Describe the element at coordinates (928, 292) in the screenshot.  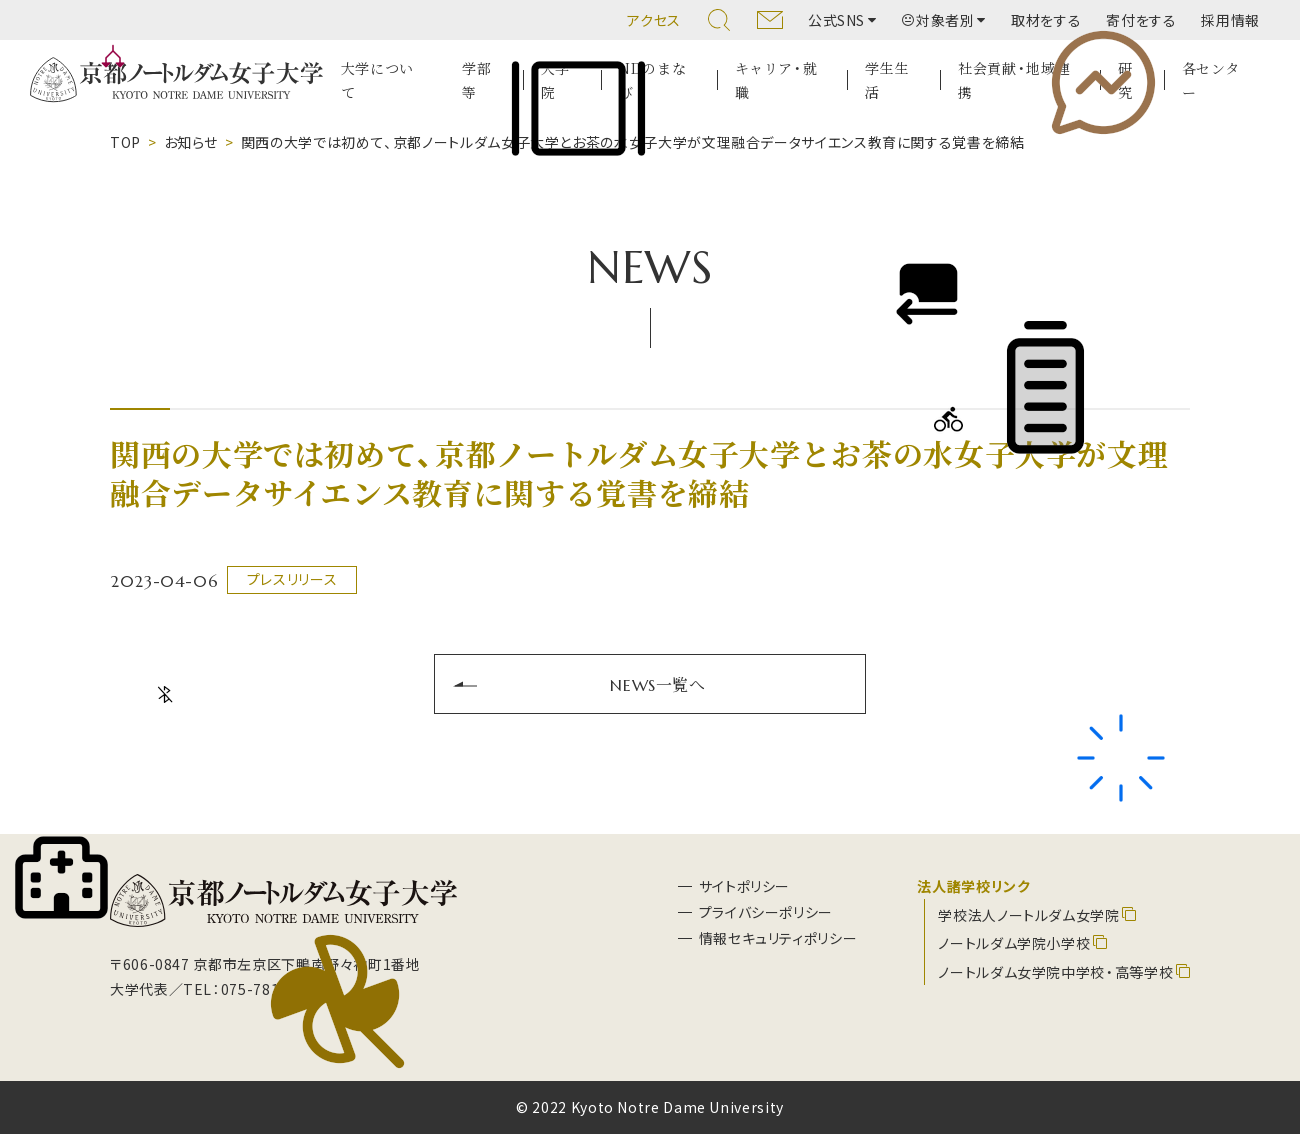
I see `auto-fit content to the left edge` at that location.